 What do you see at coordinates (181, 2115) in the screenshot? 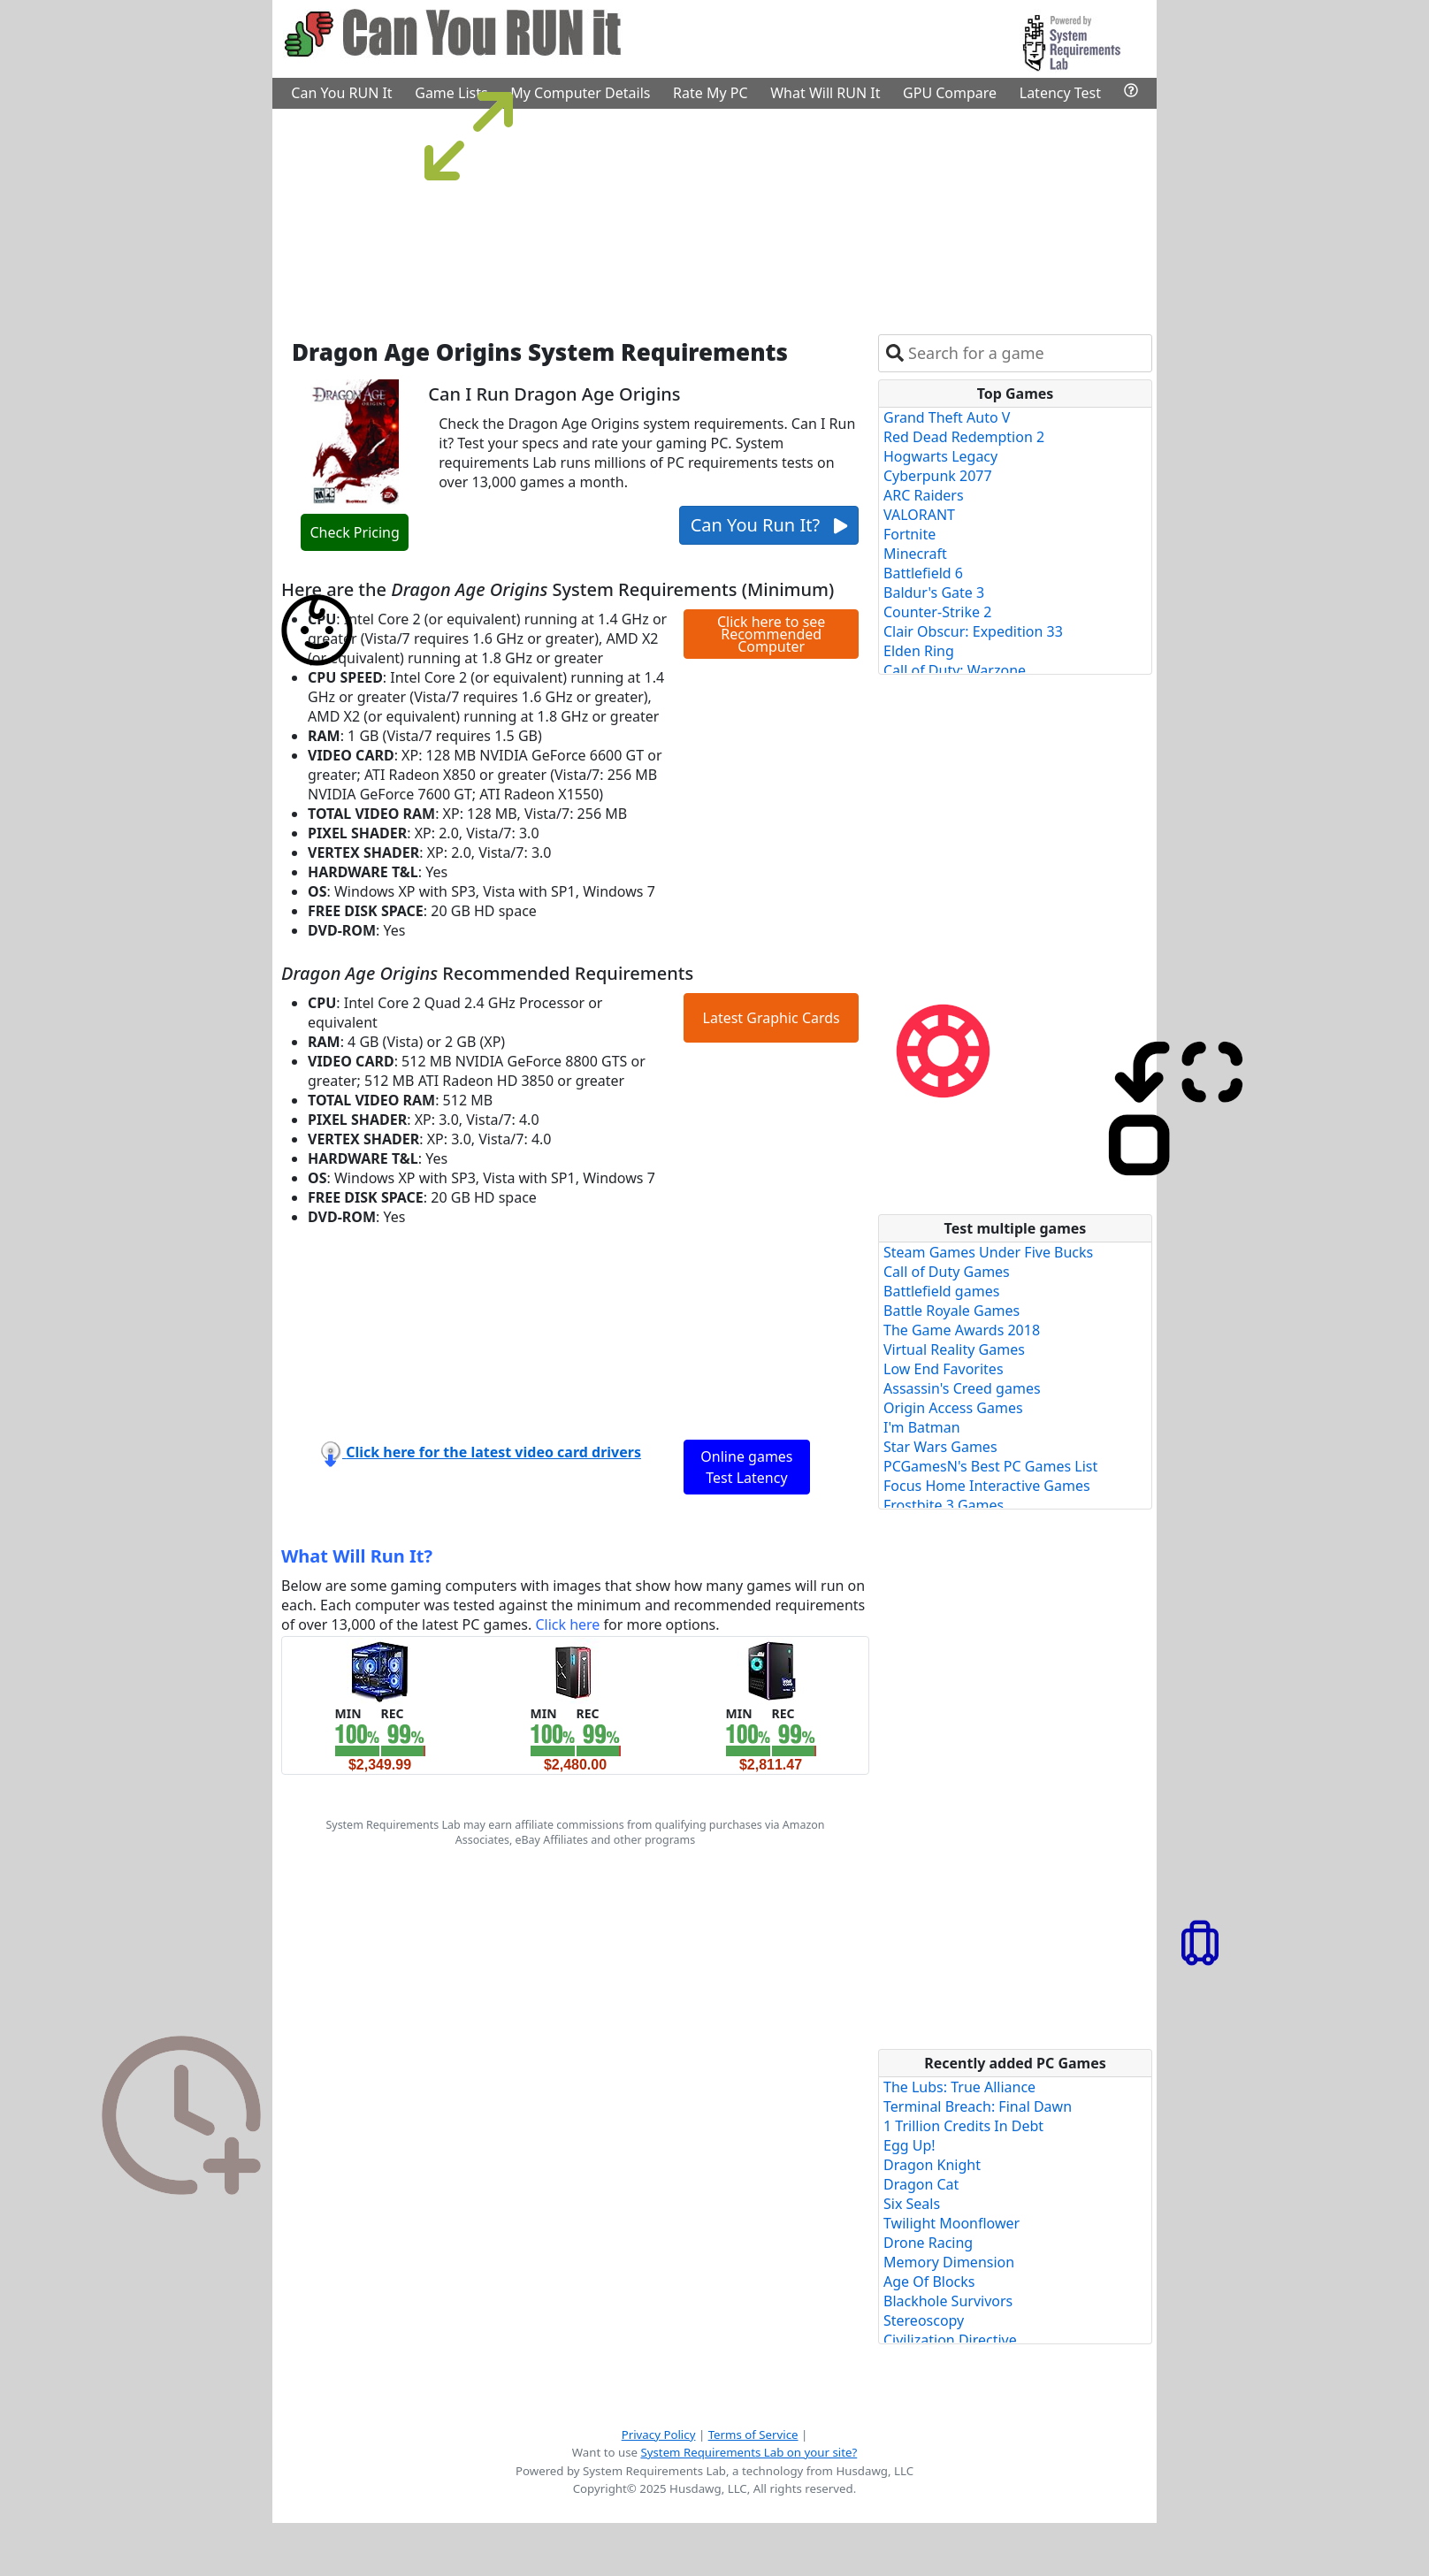
I see `add a new timer or alarm` at bounding box center [181, 2115].